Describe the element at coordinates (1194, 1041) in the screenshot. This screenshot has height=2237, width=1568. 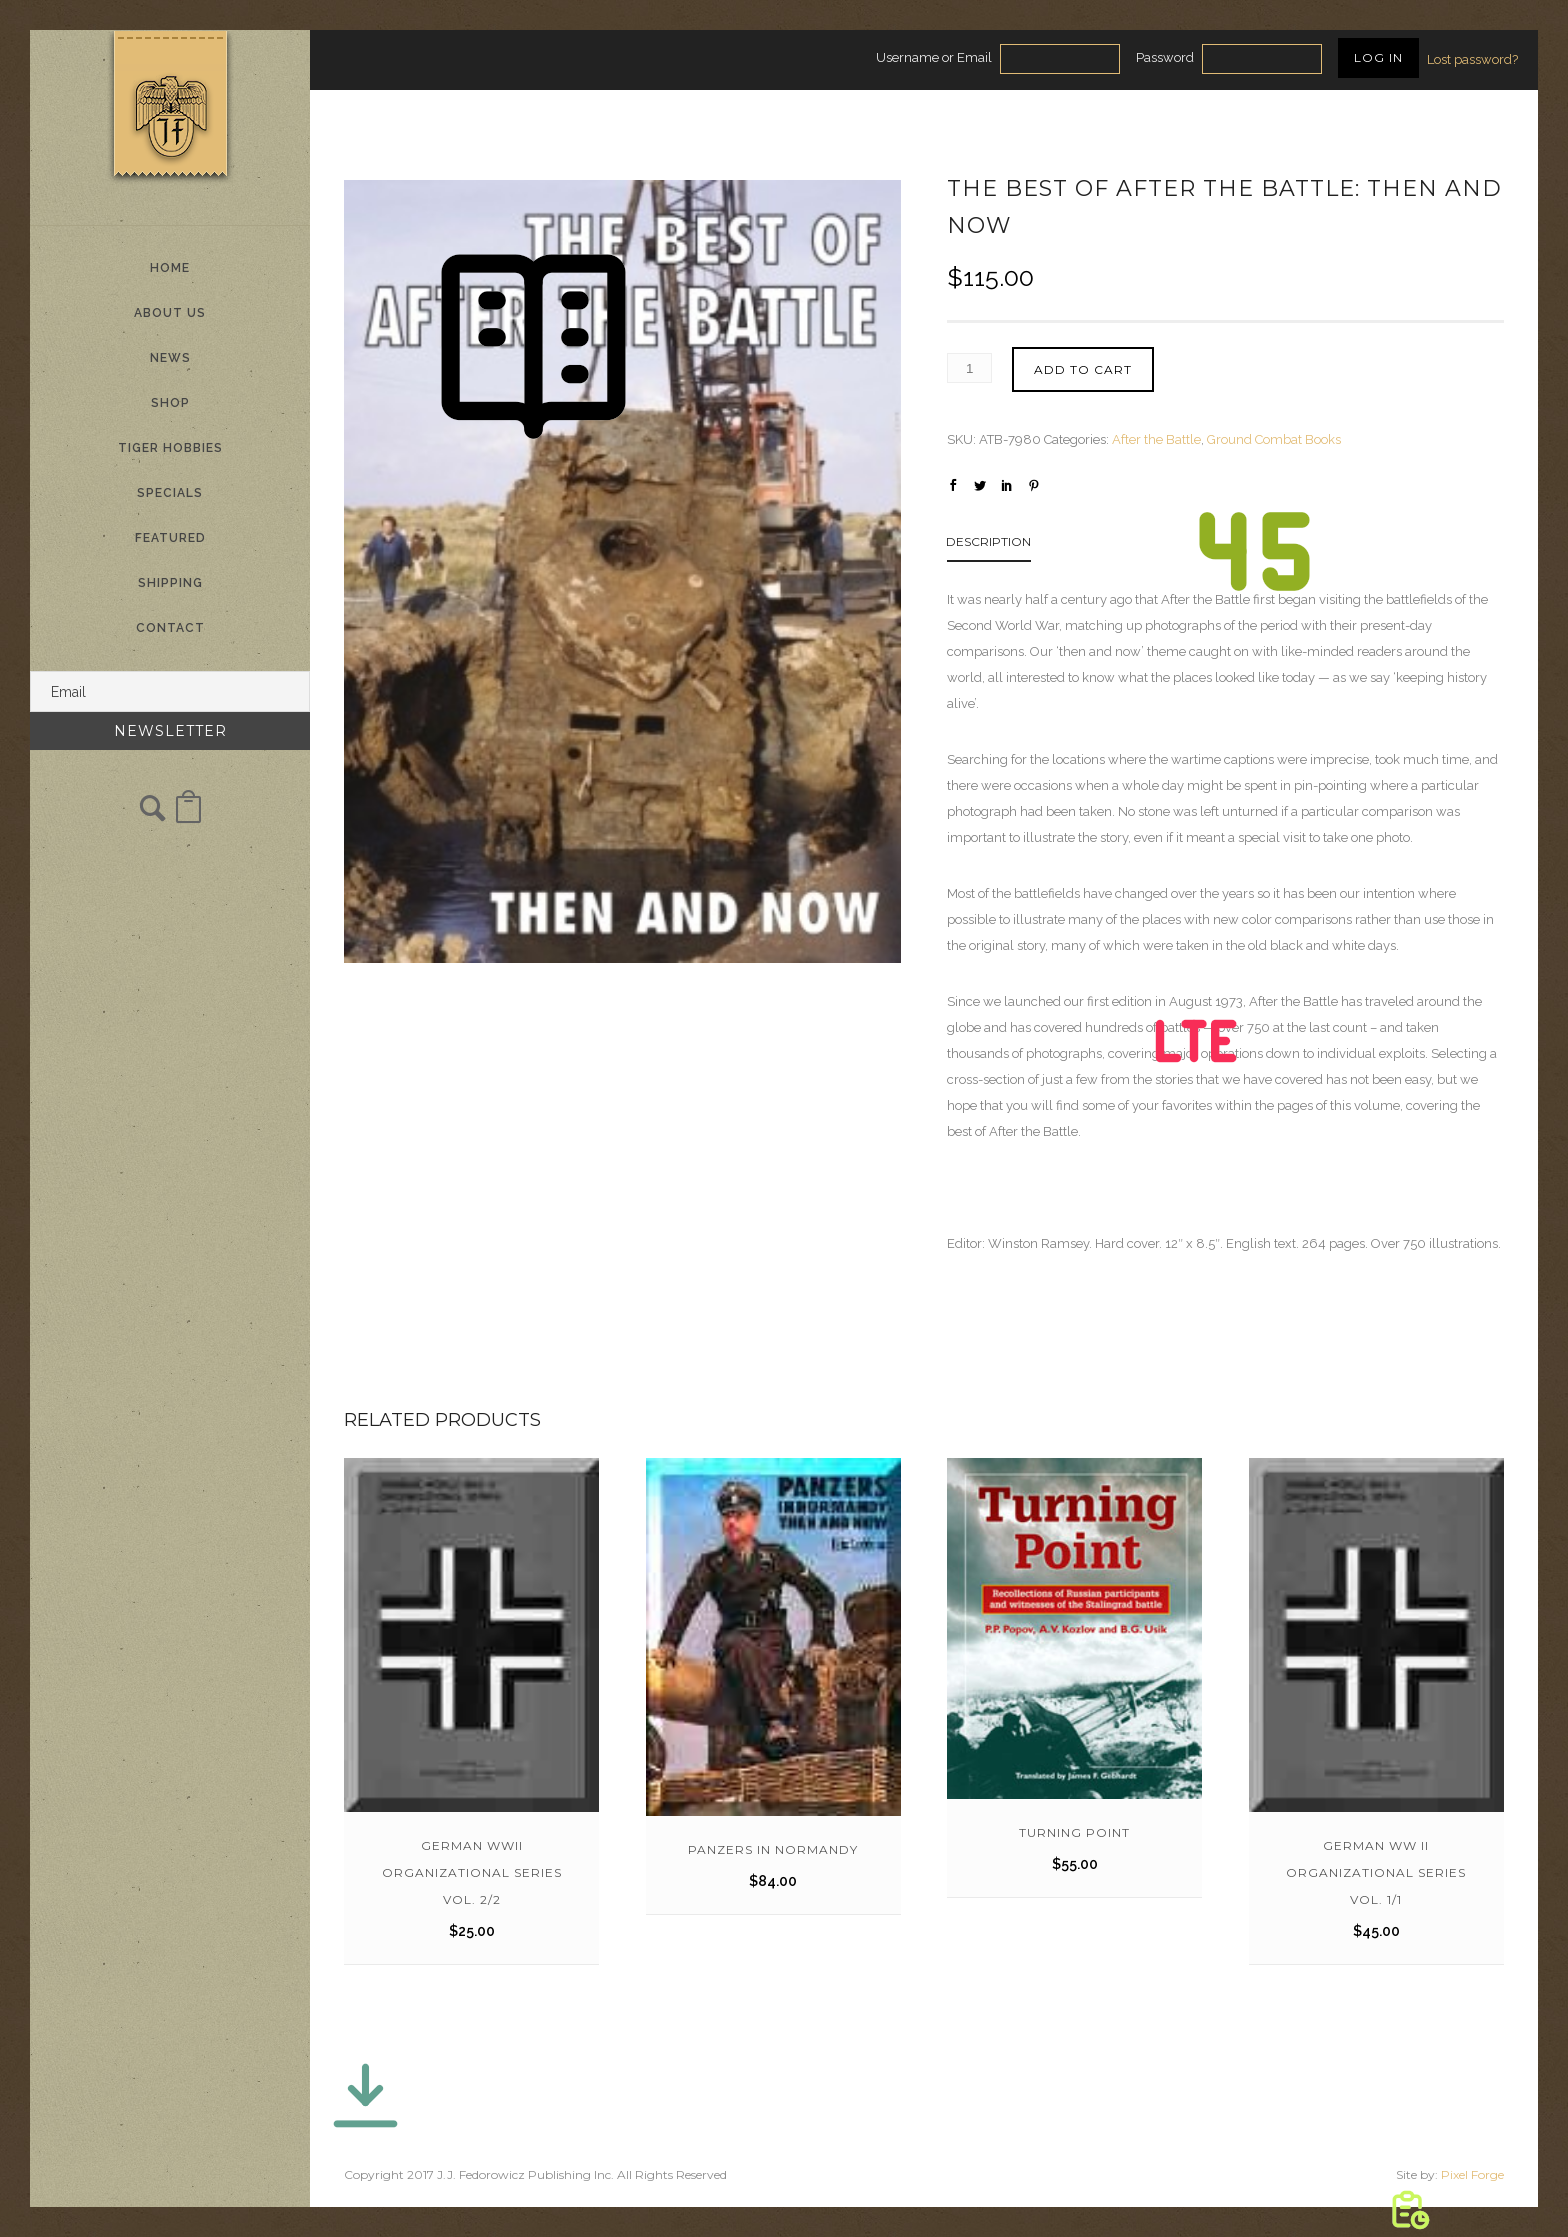
I see `indicates LTE cellular network connection` at that location.